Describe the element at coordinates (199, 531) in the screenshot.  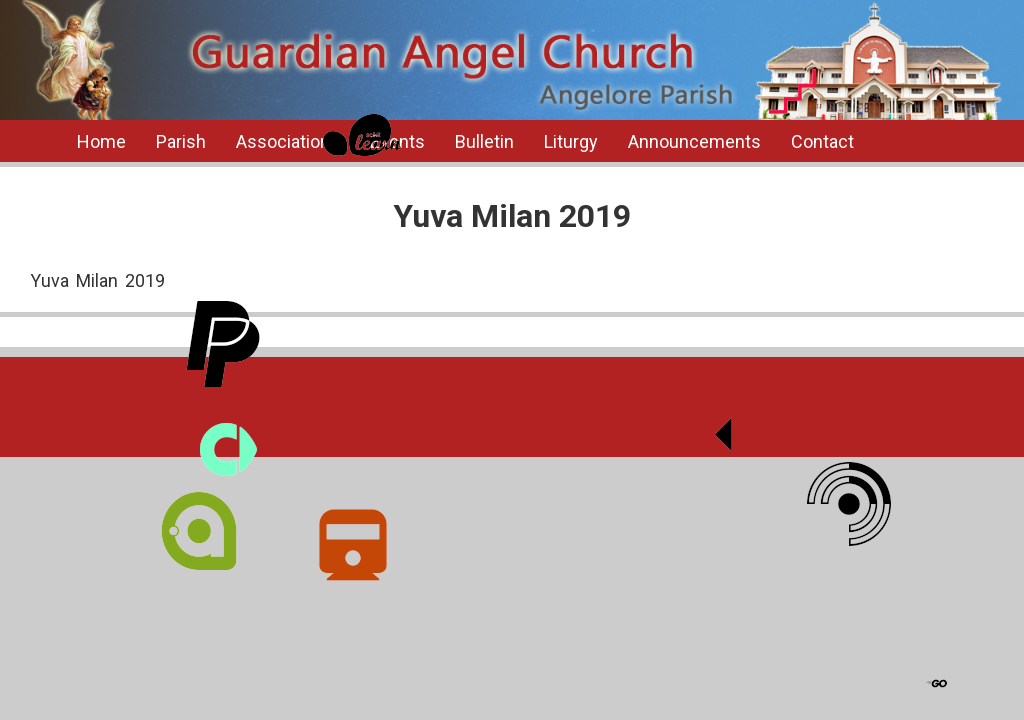
I see `Avalonia UI framework logo` at that location.